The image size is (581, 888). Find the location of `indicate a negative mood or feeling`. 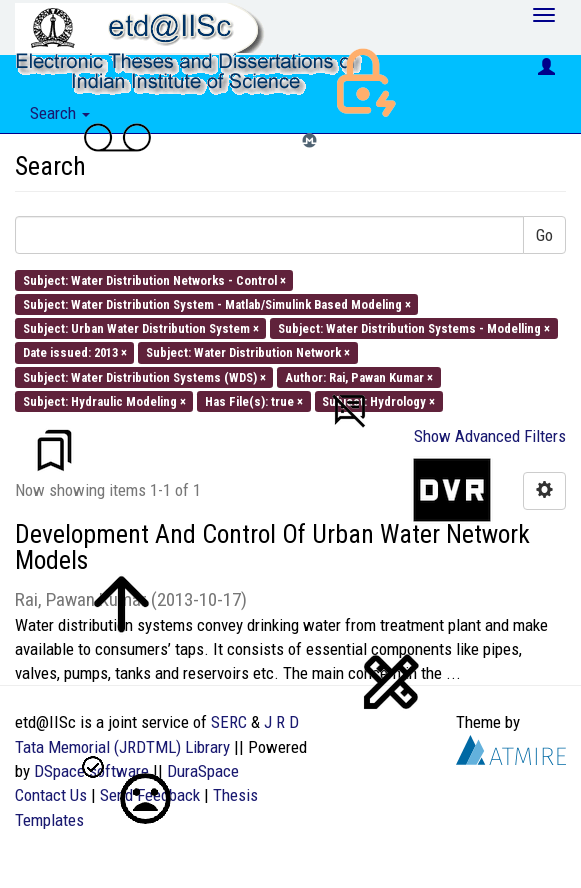

indicate a negative mood or feeling is located at coordinates (145, 798).